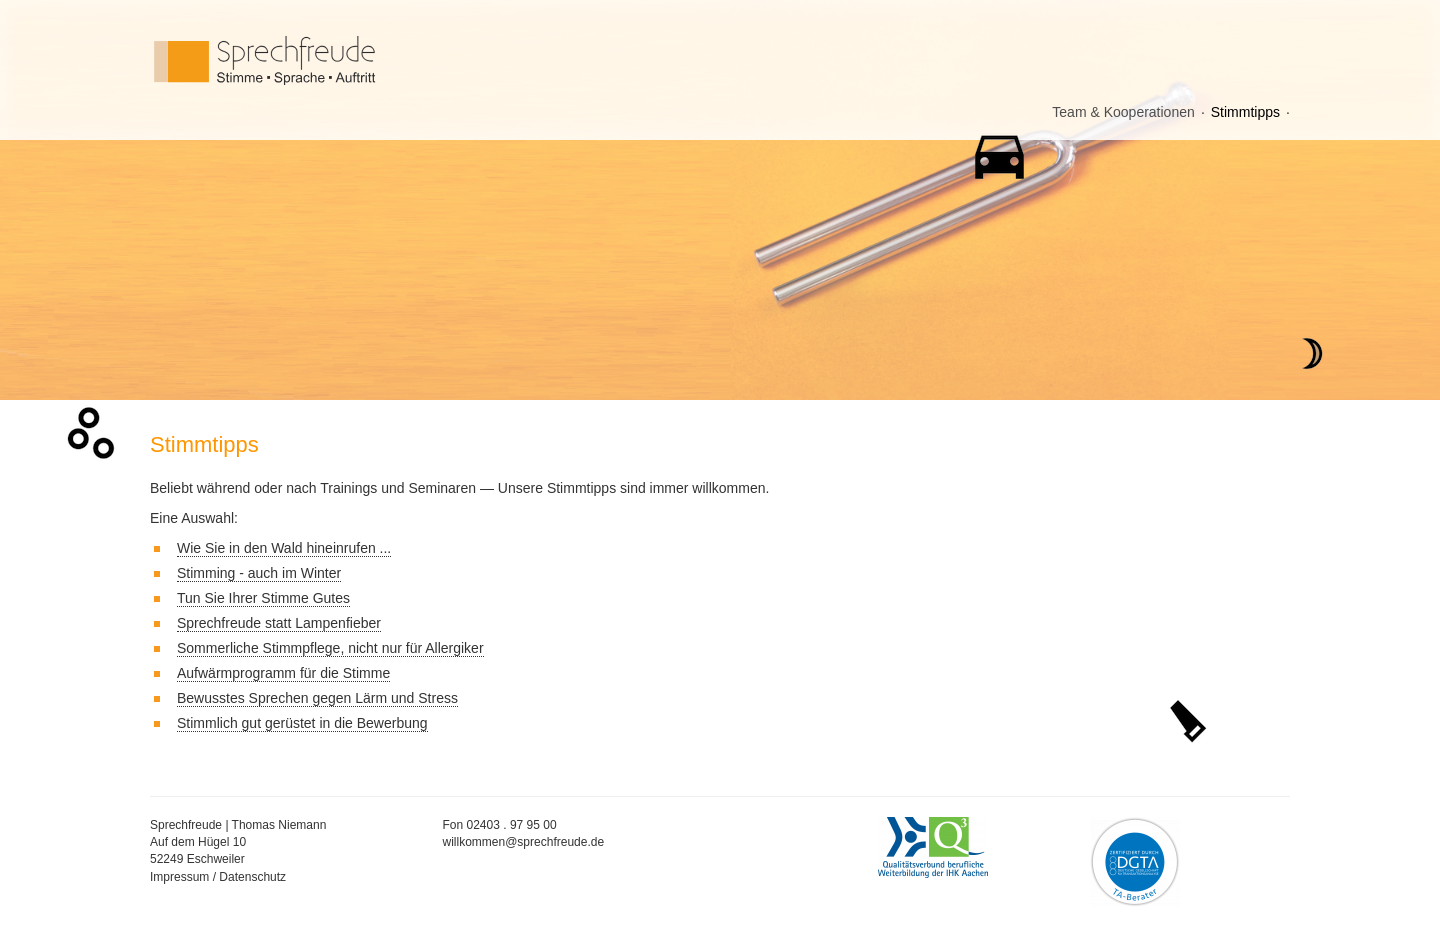  What do you see at coordinates (999, 154) in the screenshot?
I see `get driving directions` at bounding box center [999, 154].